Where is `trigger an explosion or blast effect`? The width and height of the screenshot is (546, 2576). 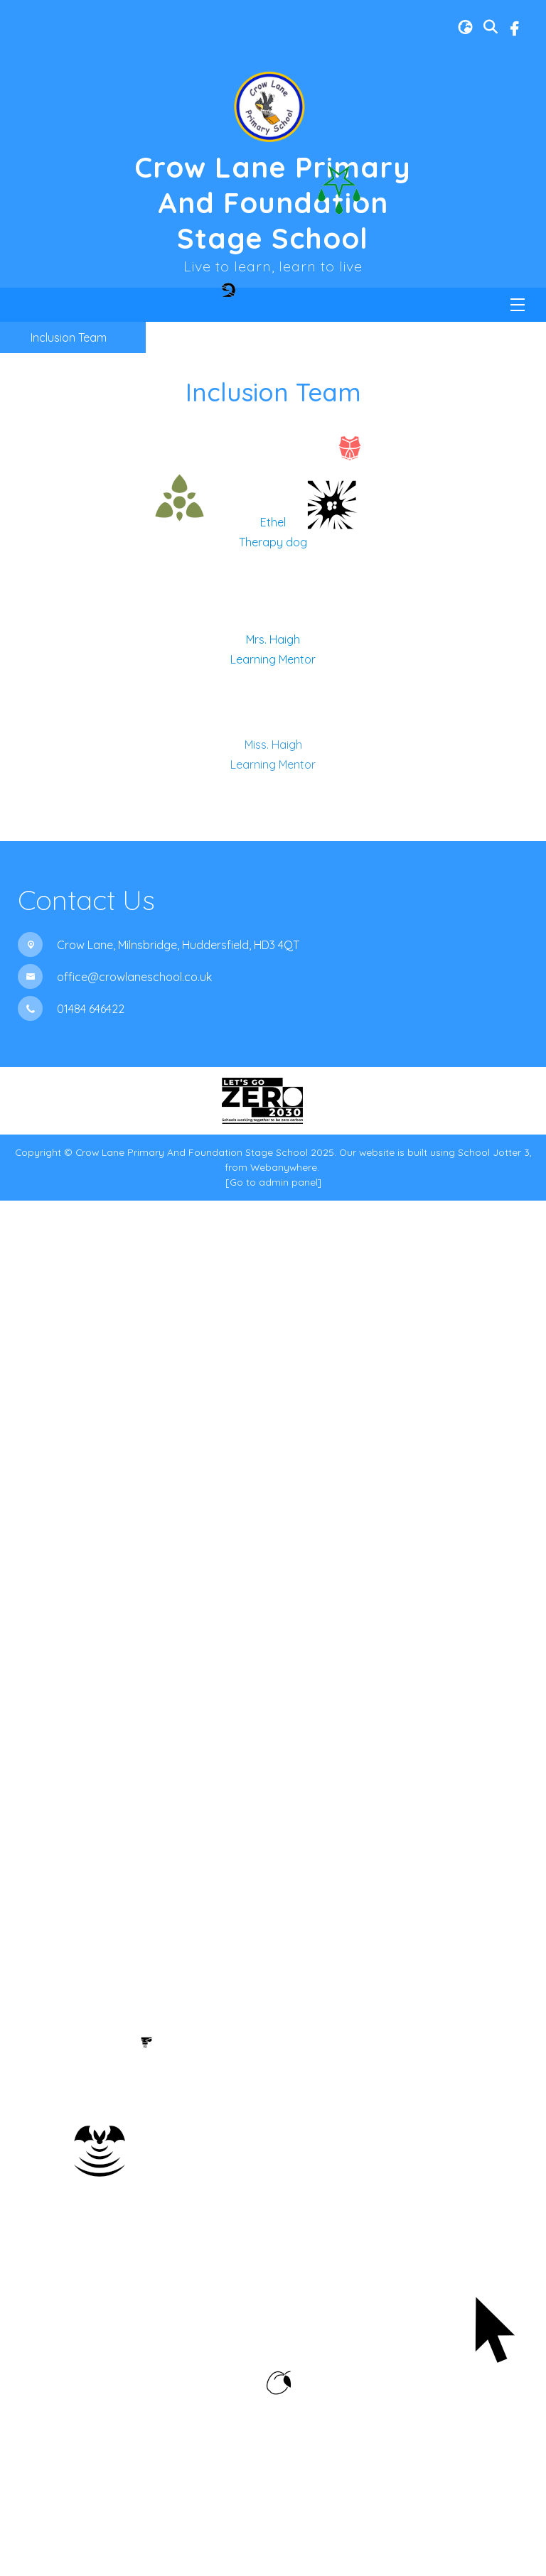 trigger an explosion or blast effect is located at coordinates (331, 504).